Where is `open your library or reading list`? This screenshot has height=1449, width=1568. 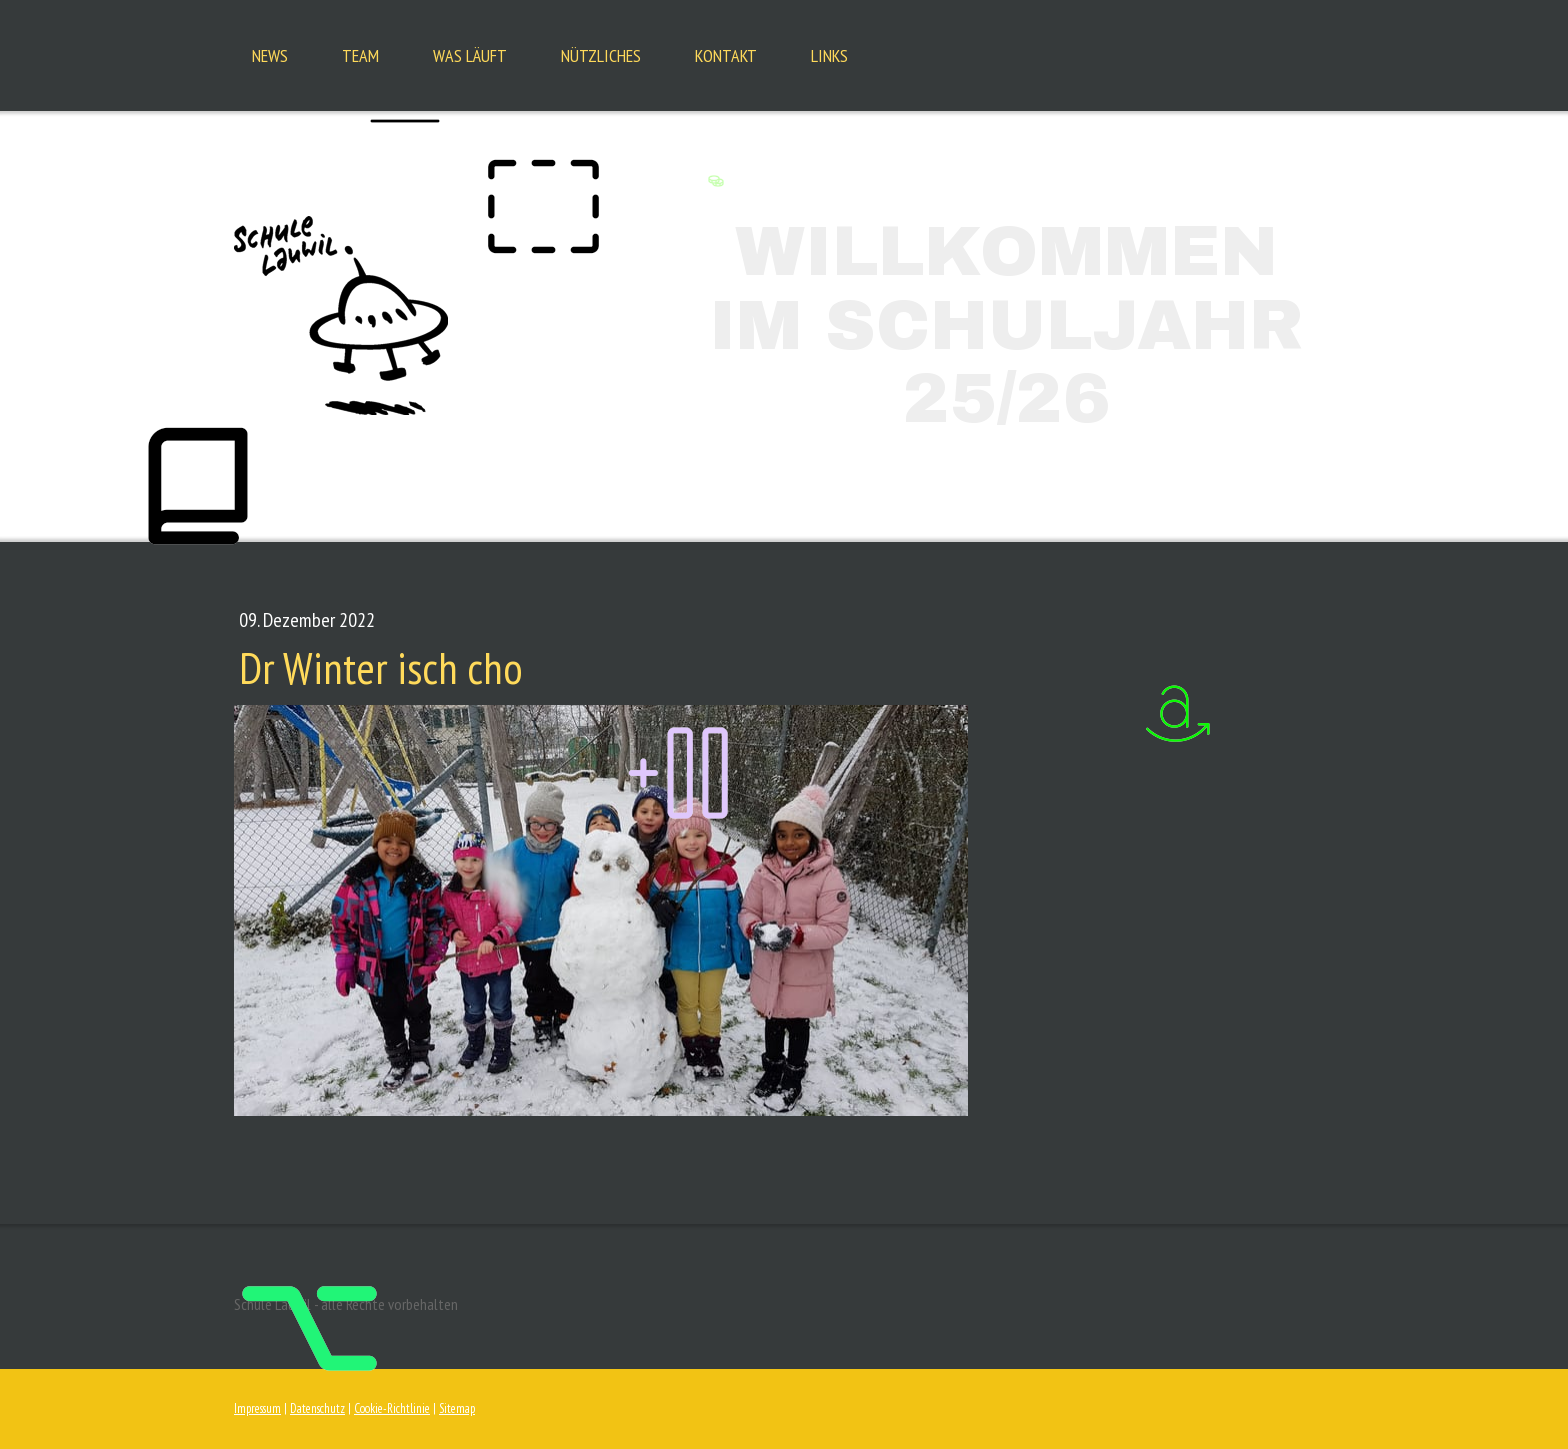 open your library or reading list is located at coordinates (198, 486).